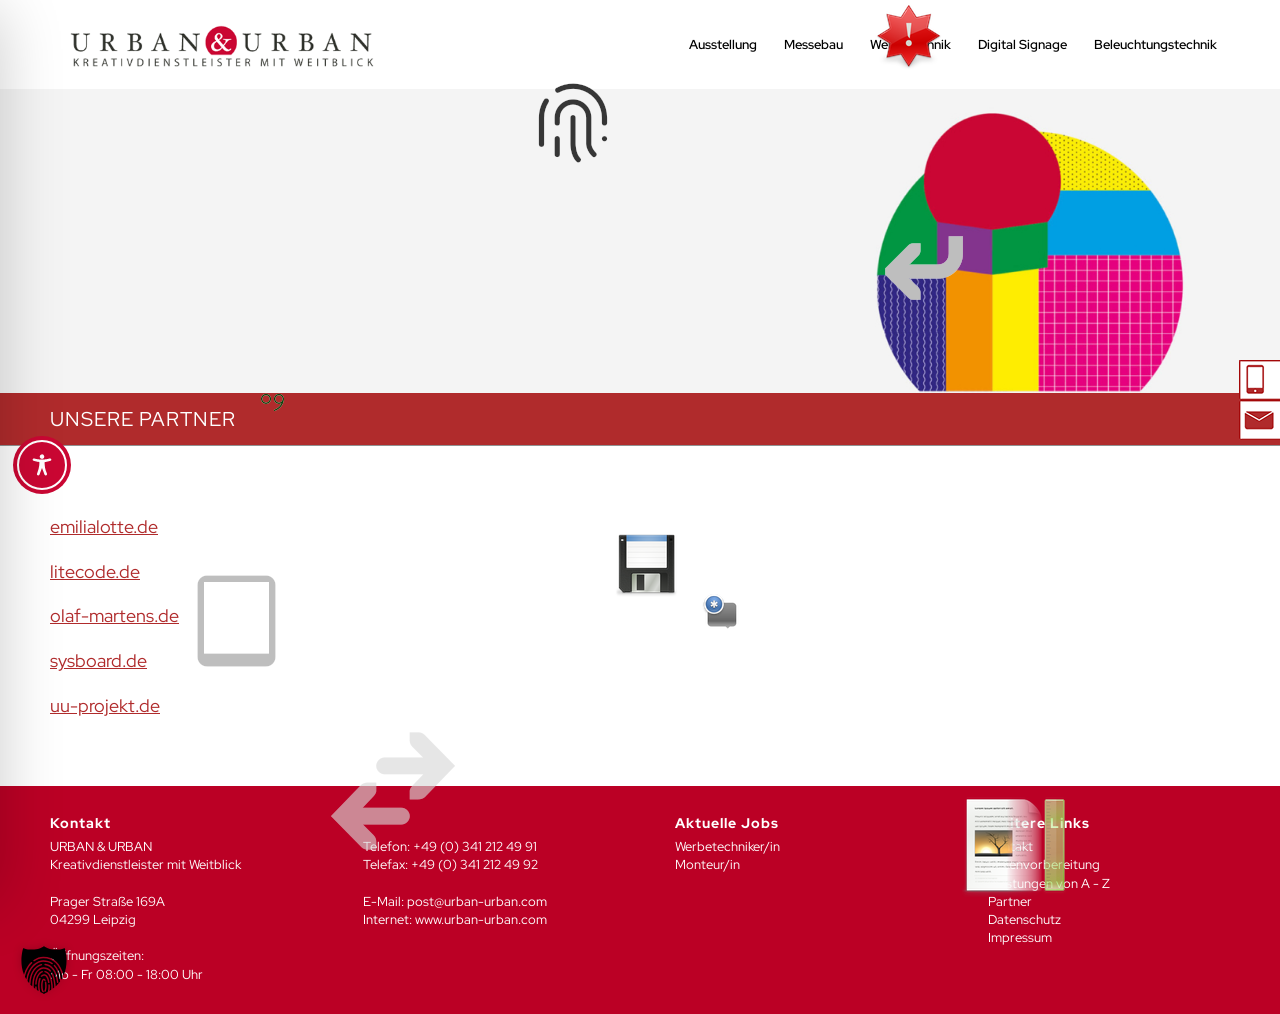 The height and width of the screenshot is (1014, 1280). What do you see at coordinates (243, 621) in the screenshot?
I see `indicates an iPad or Apple tablet device` at bounding box center [243, 621].